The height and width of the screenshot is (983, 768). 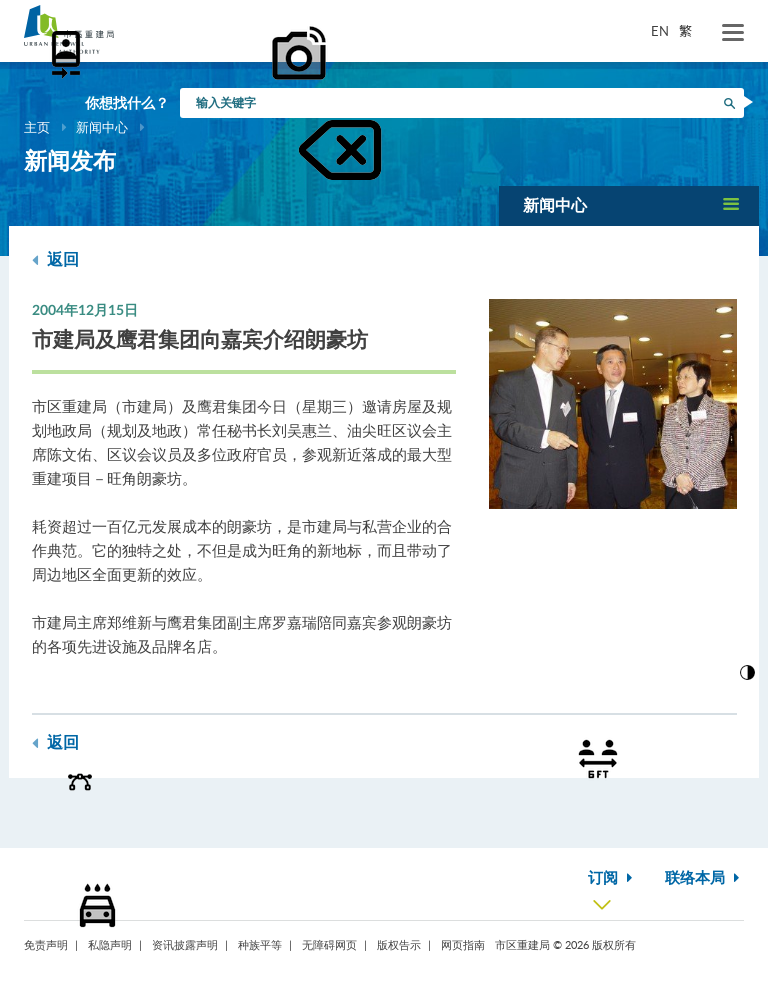 What do you see at coordinates (80, 782) in the screenshot?
I see `edit vector path curves` at bounding box center [80, 782].